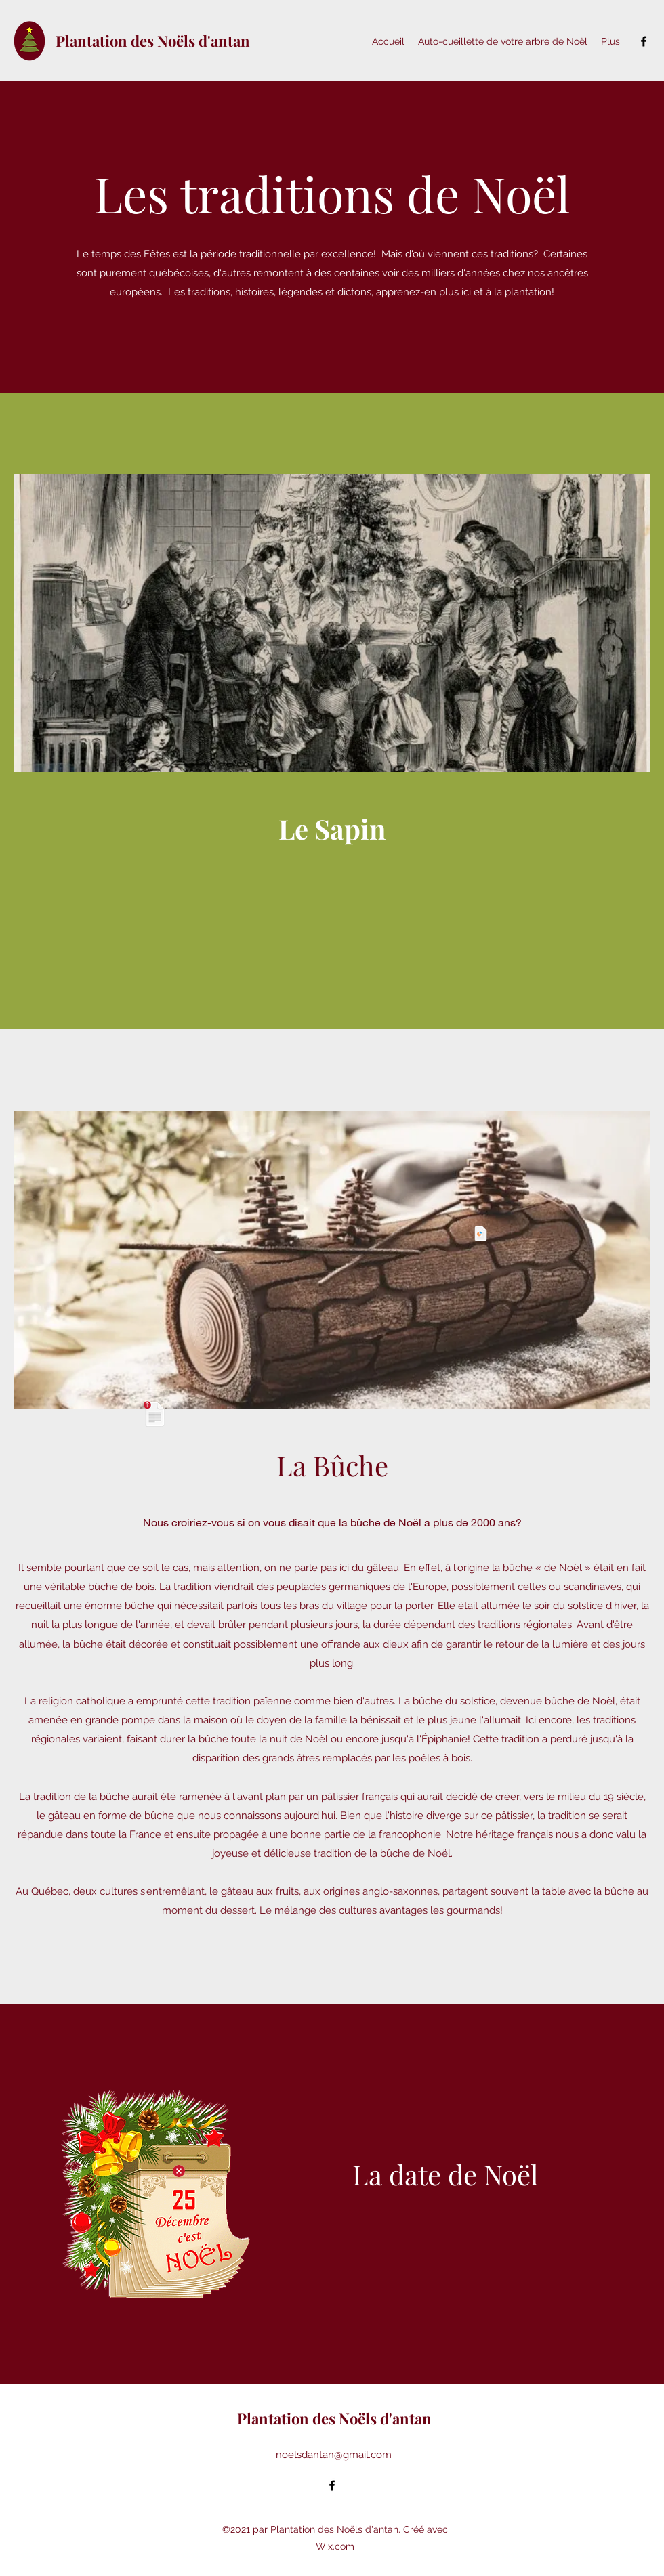 Image resolution: width=664 pixels, height=2576 pixels. I want to click on send file via bluetooth, so click(154, 1414).